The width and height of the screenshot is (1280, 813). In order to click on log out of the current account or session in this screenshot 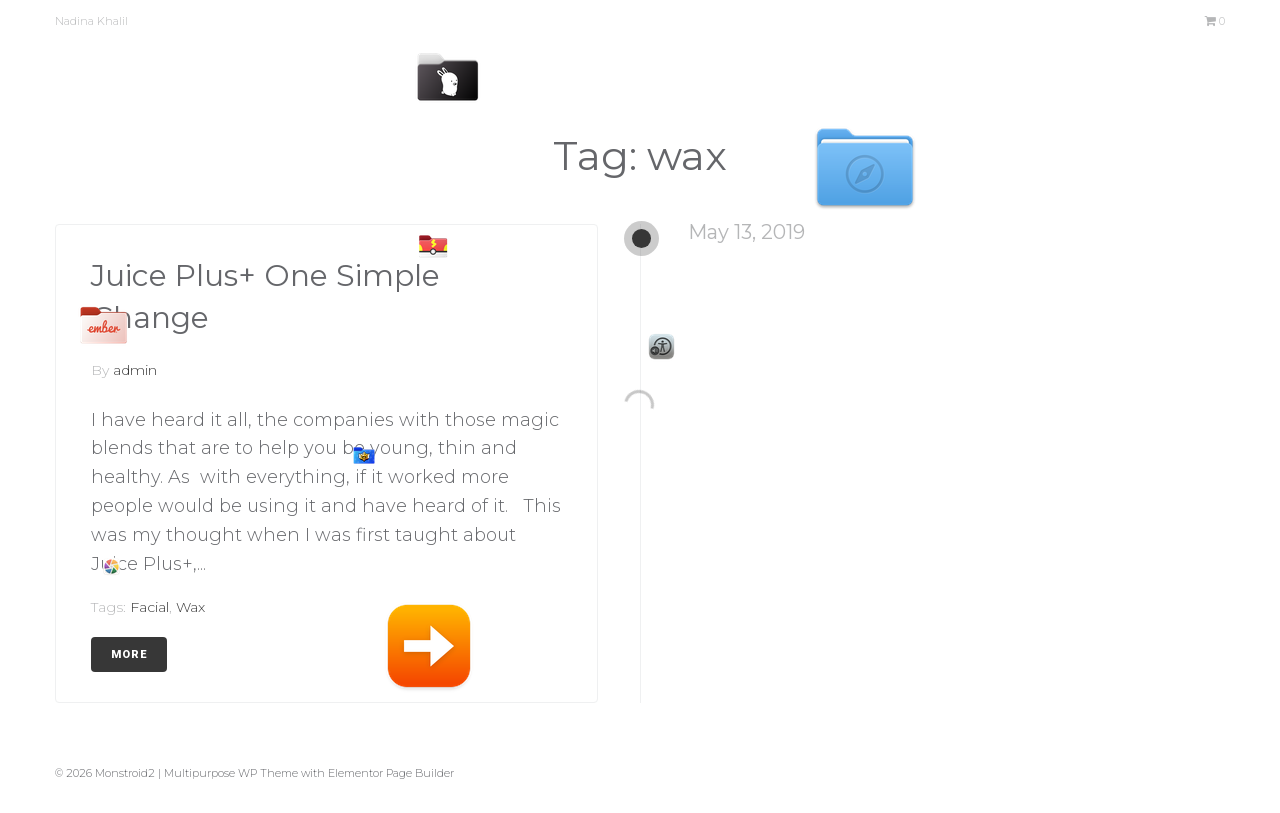, I will do `click(429, 646)`.